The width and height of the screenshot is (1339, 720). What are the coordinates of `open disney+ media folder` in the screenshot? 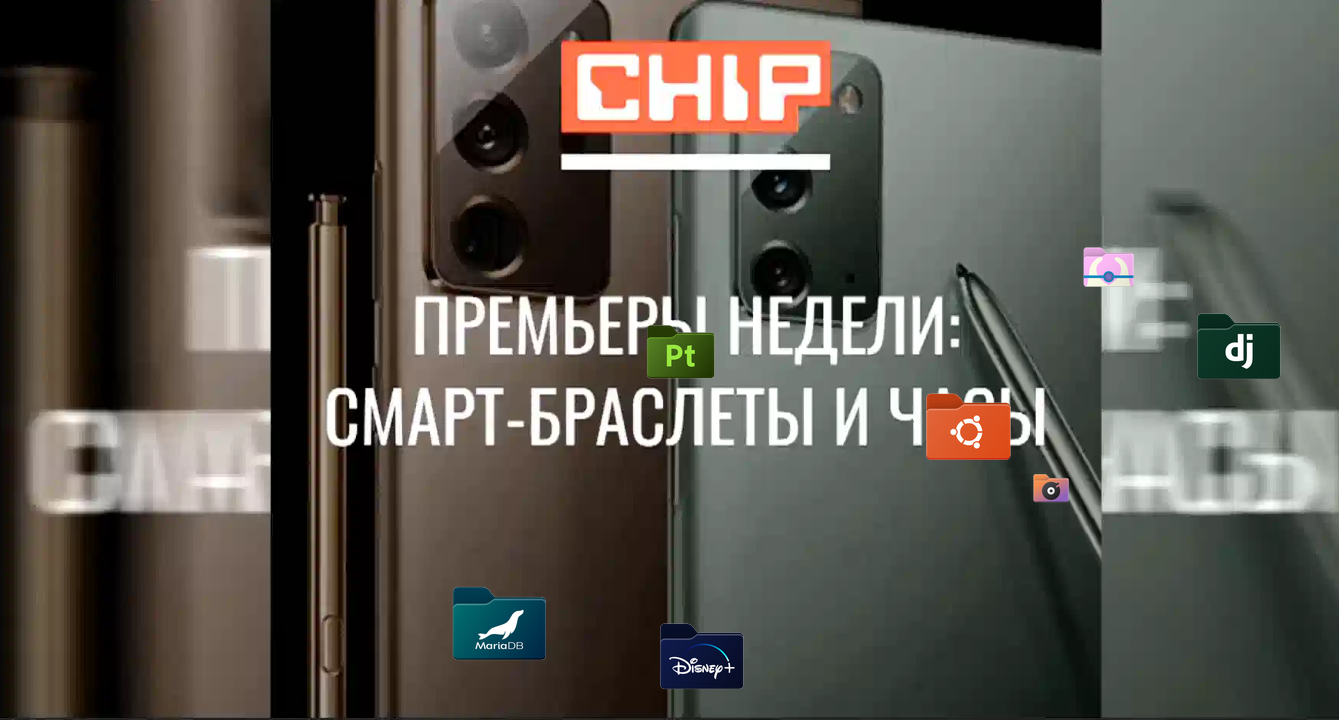 It's located at (701, 658).